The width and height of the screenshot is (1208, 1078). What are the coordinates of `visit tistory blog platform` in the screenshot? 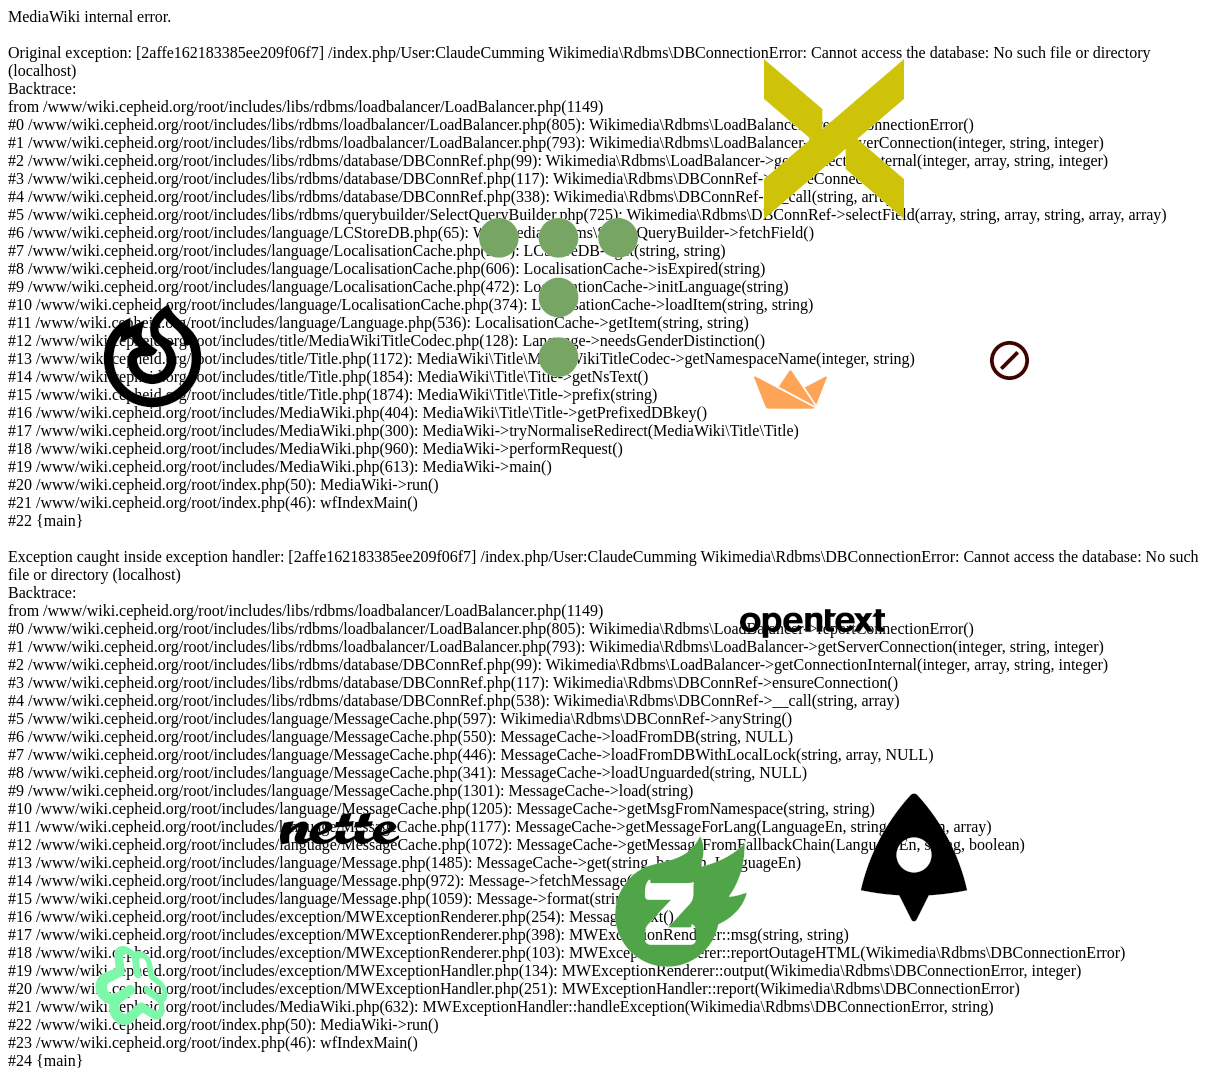 It's located at (558, 297).